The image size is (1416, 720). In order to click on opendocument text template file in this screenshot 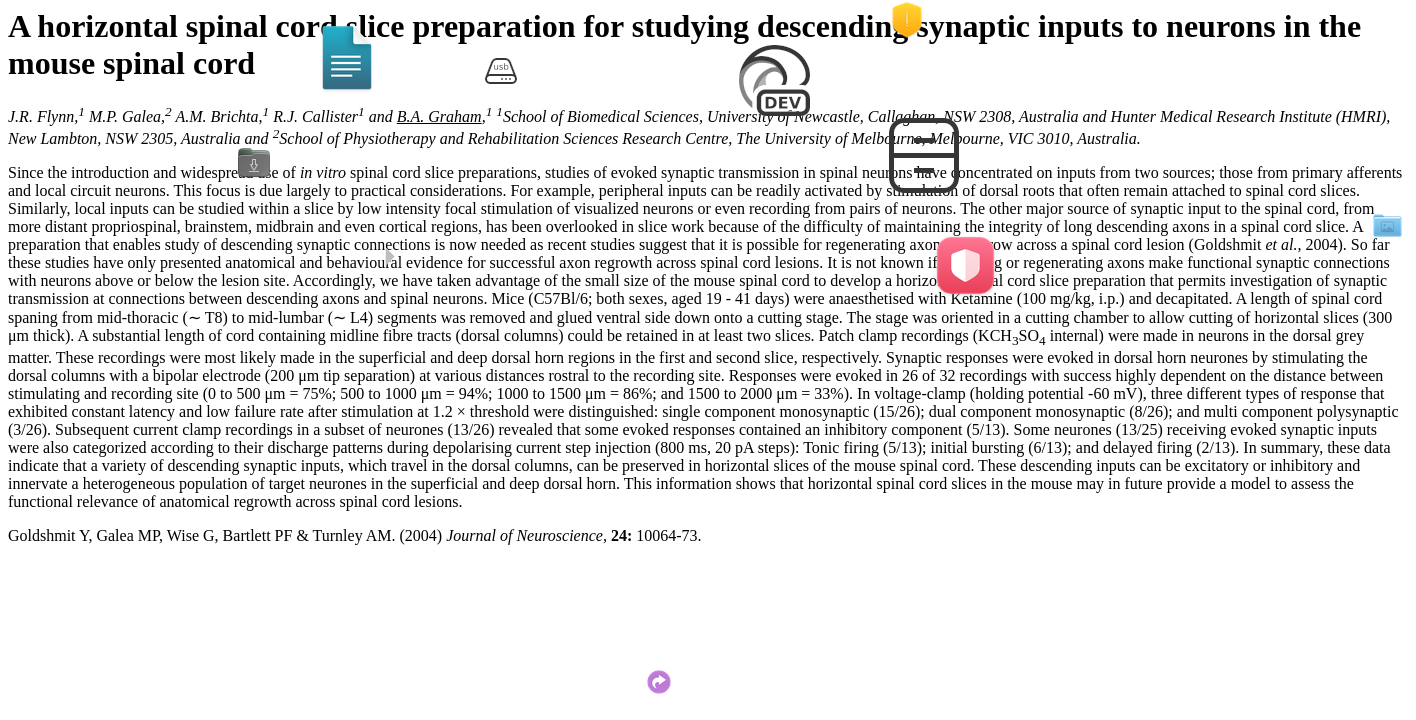, I will do `click(347, 59)`.